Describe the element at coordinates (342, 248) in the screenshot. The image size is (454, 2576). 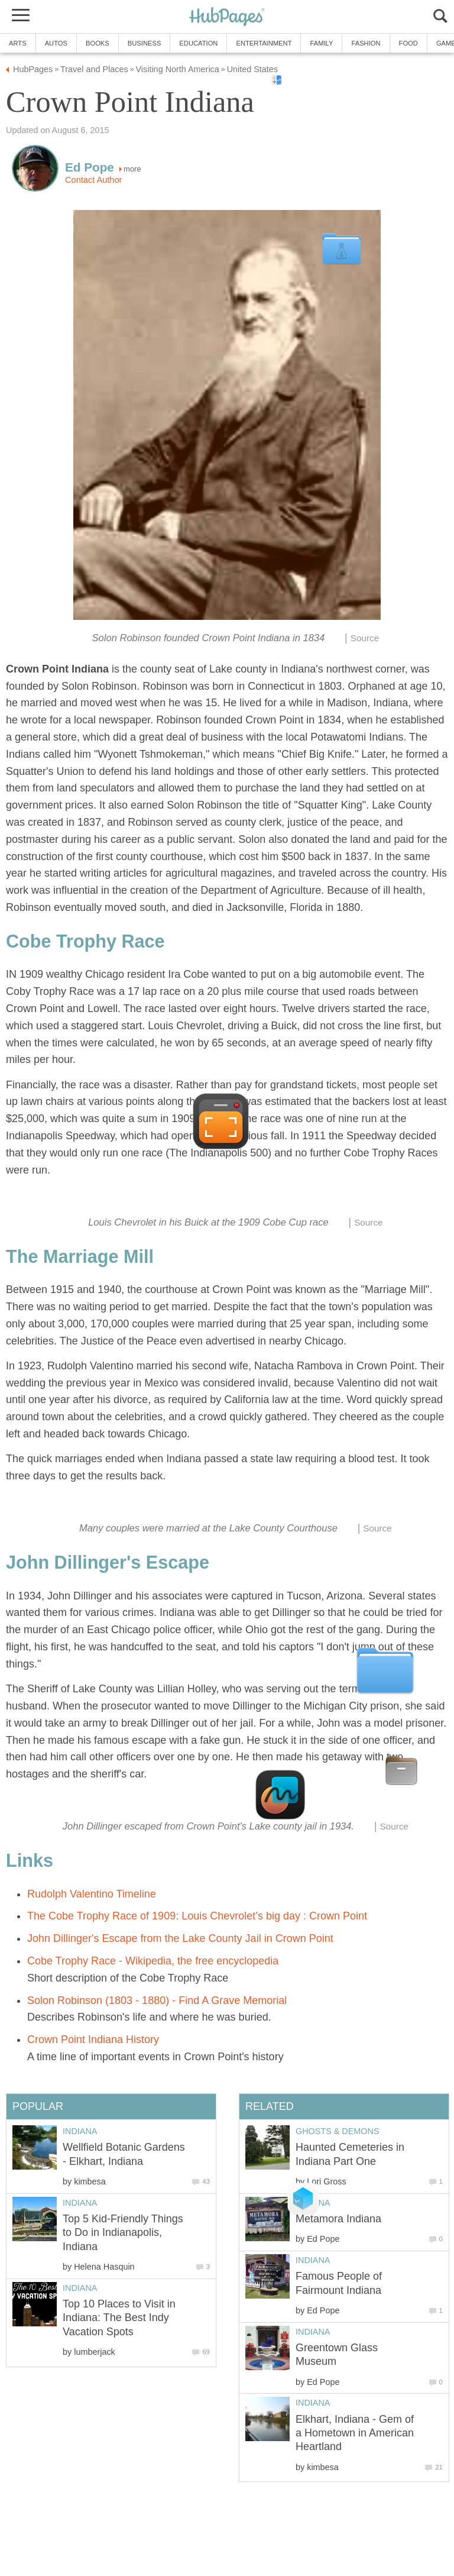
I see `open the Antidote application folder` at that location.